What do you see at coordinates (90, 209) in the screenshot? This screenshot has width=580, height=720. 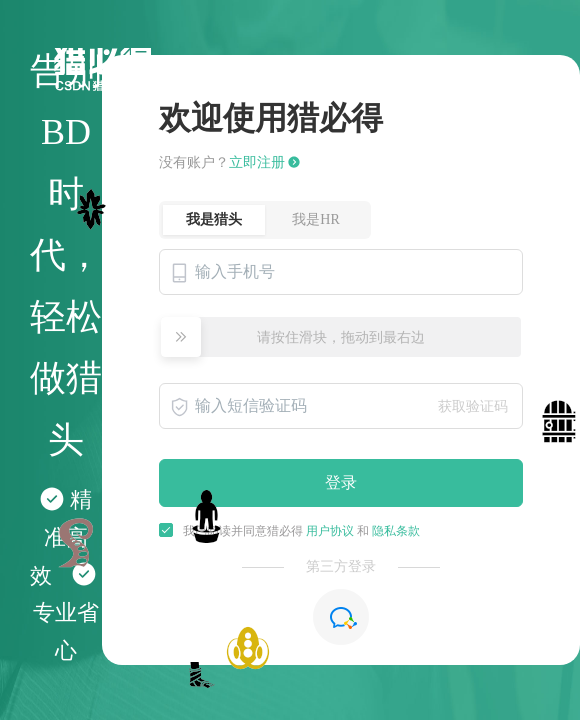 I see `collect or view crystals/gems in inventory` at bounding box center [90, 209].